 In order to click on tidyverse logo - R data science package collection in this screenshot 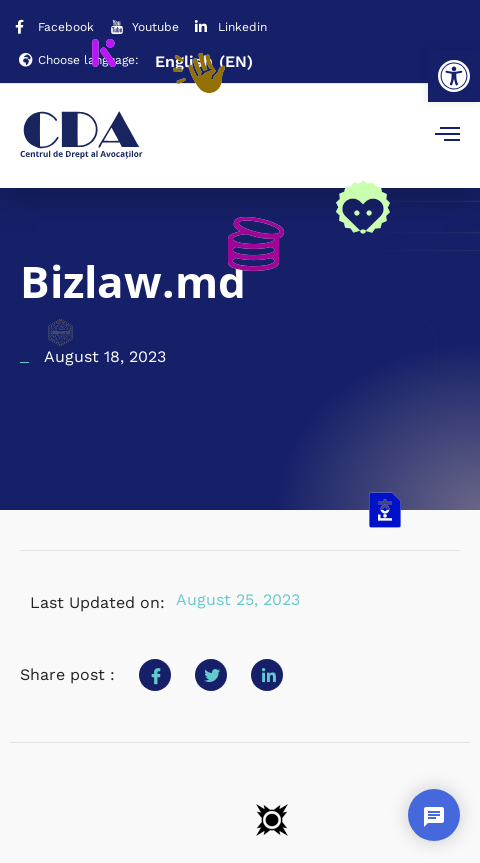, I will do `click(60, 332)`.